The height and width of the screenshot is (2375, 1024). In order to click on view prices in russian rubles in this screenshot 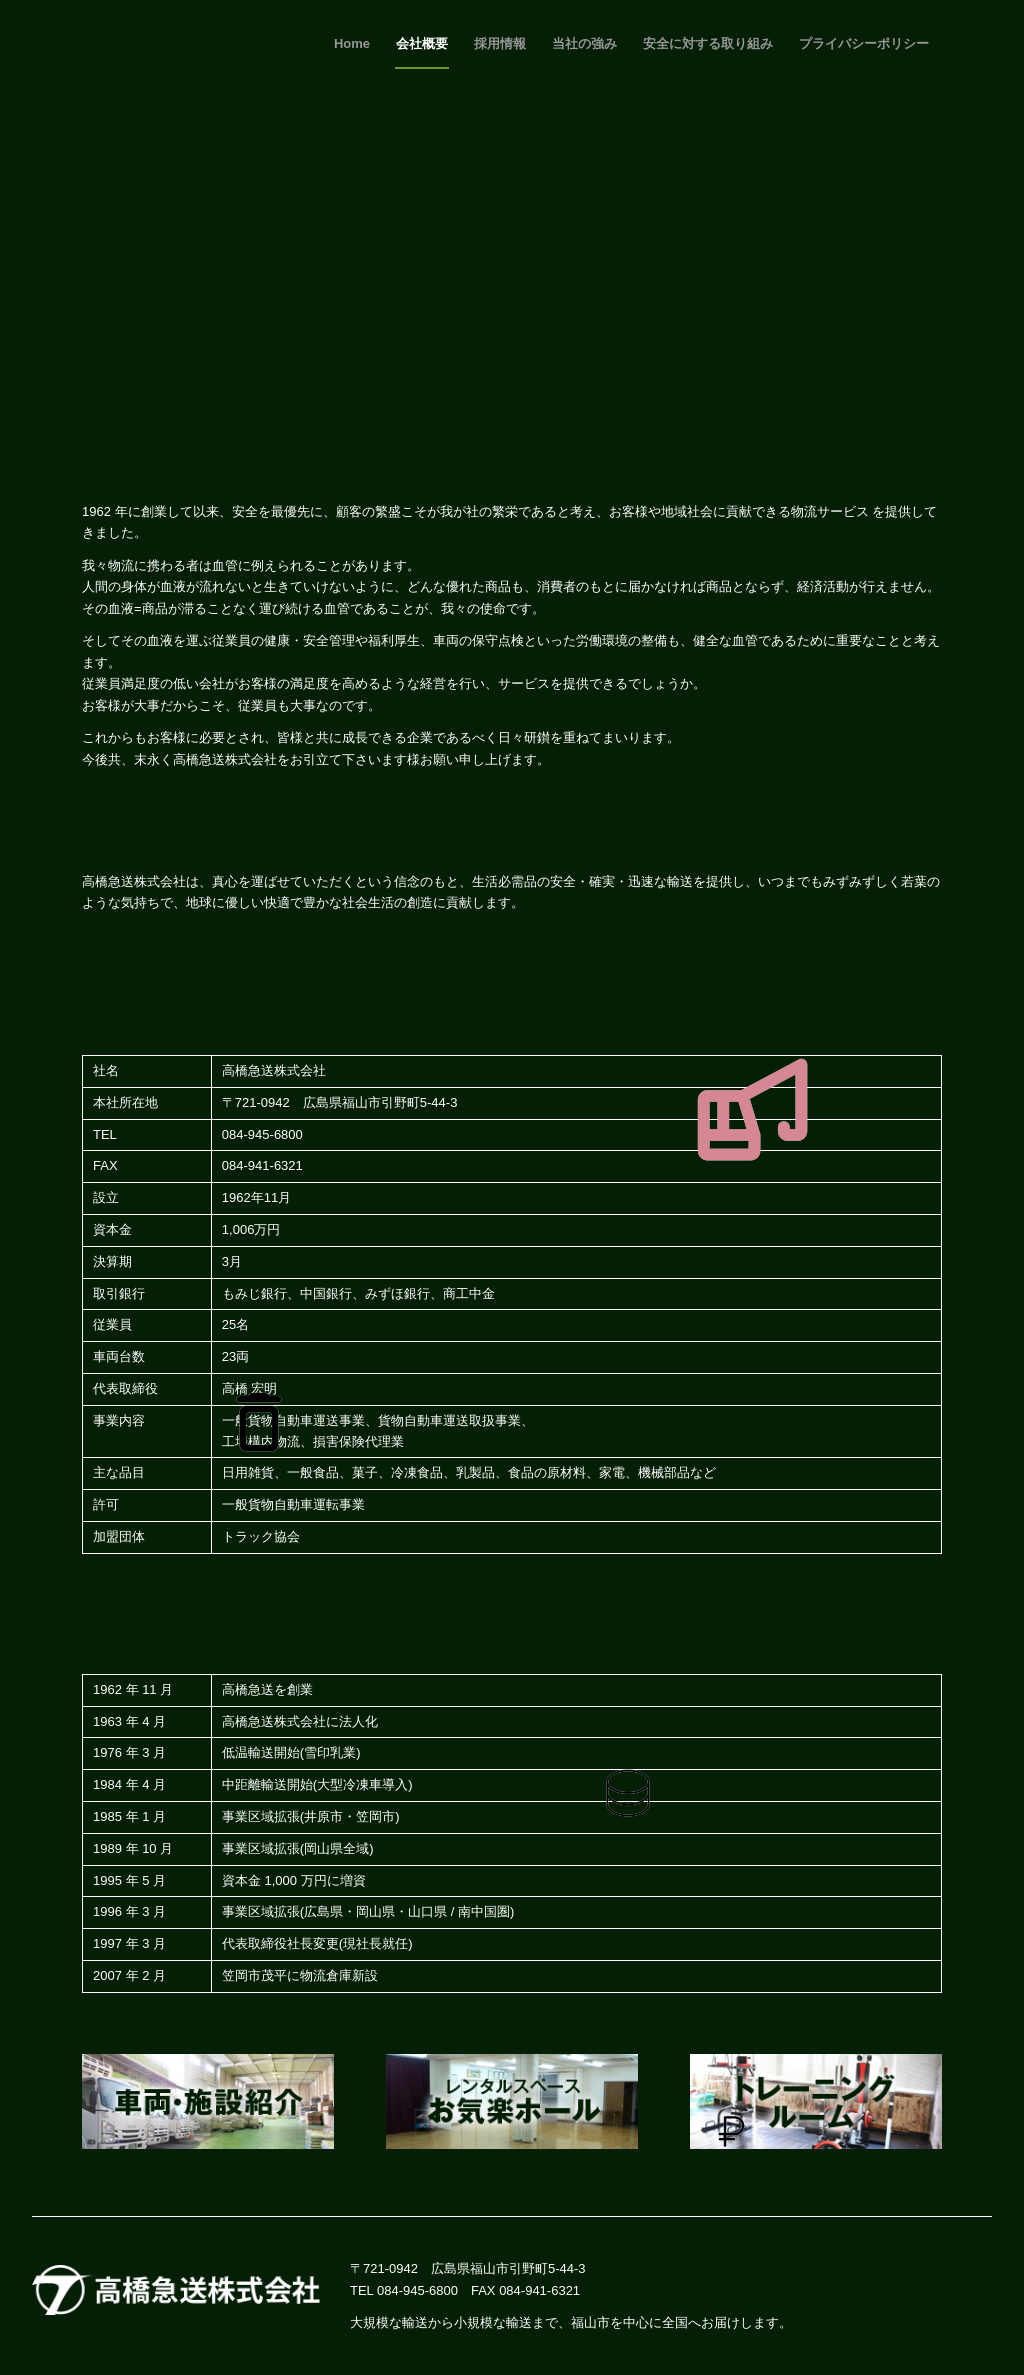, I will do `click(731, 2131)`.